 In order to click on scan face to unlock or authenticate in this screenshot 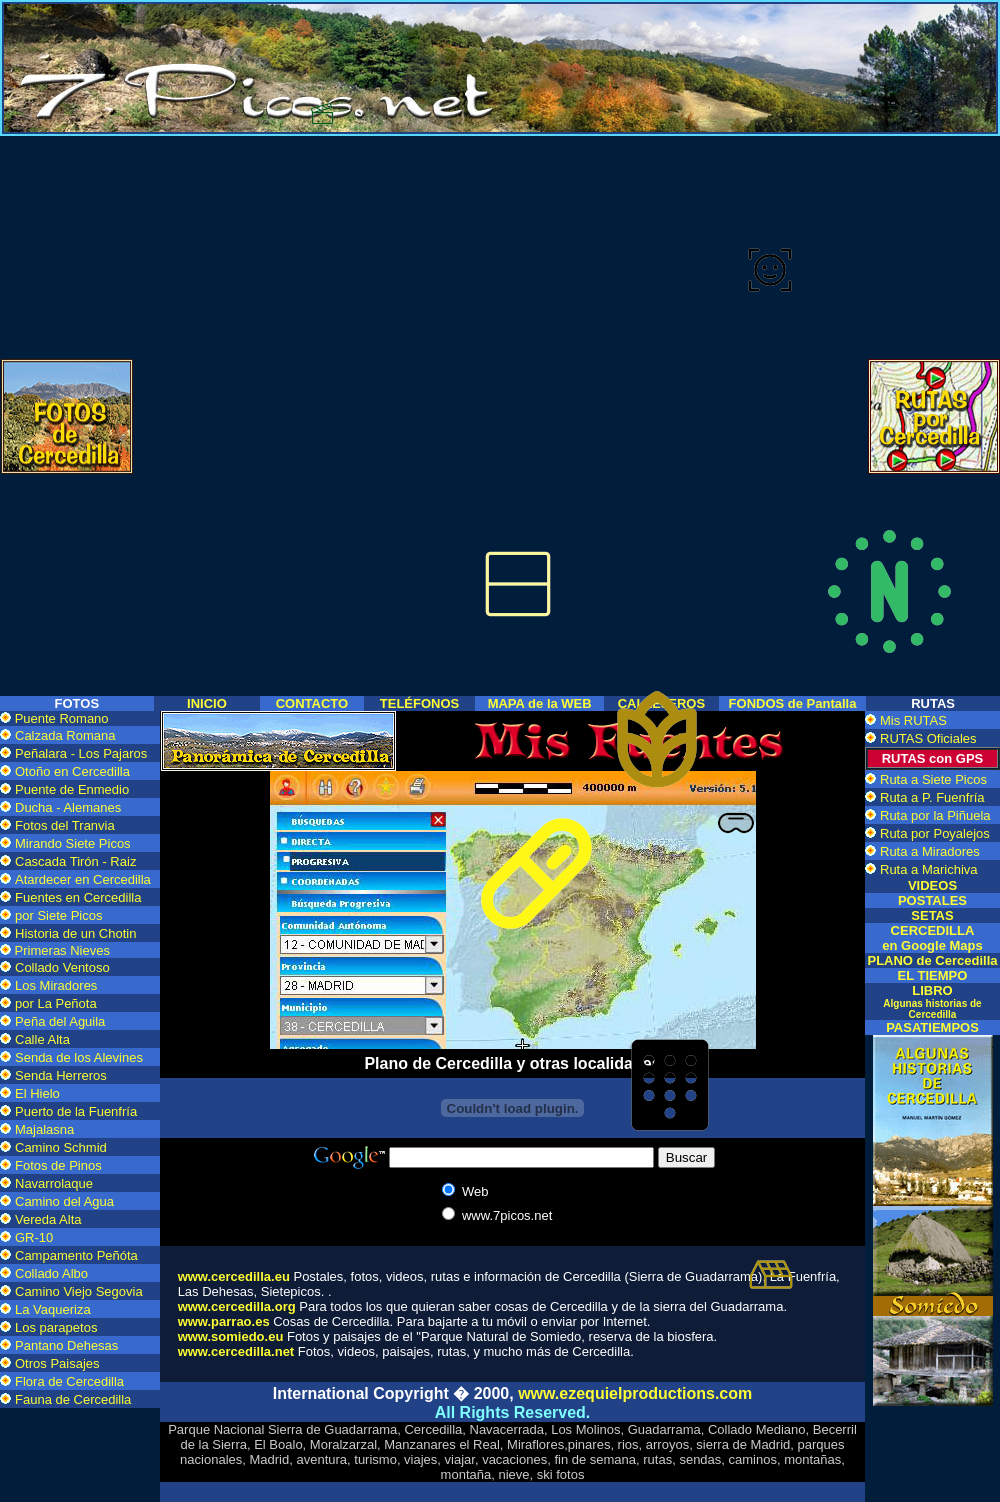, I will do `click(770, 270)`.